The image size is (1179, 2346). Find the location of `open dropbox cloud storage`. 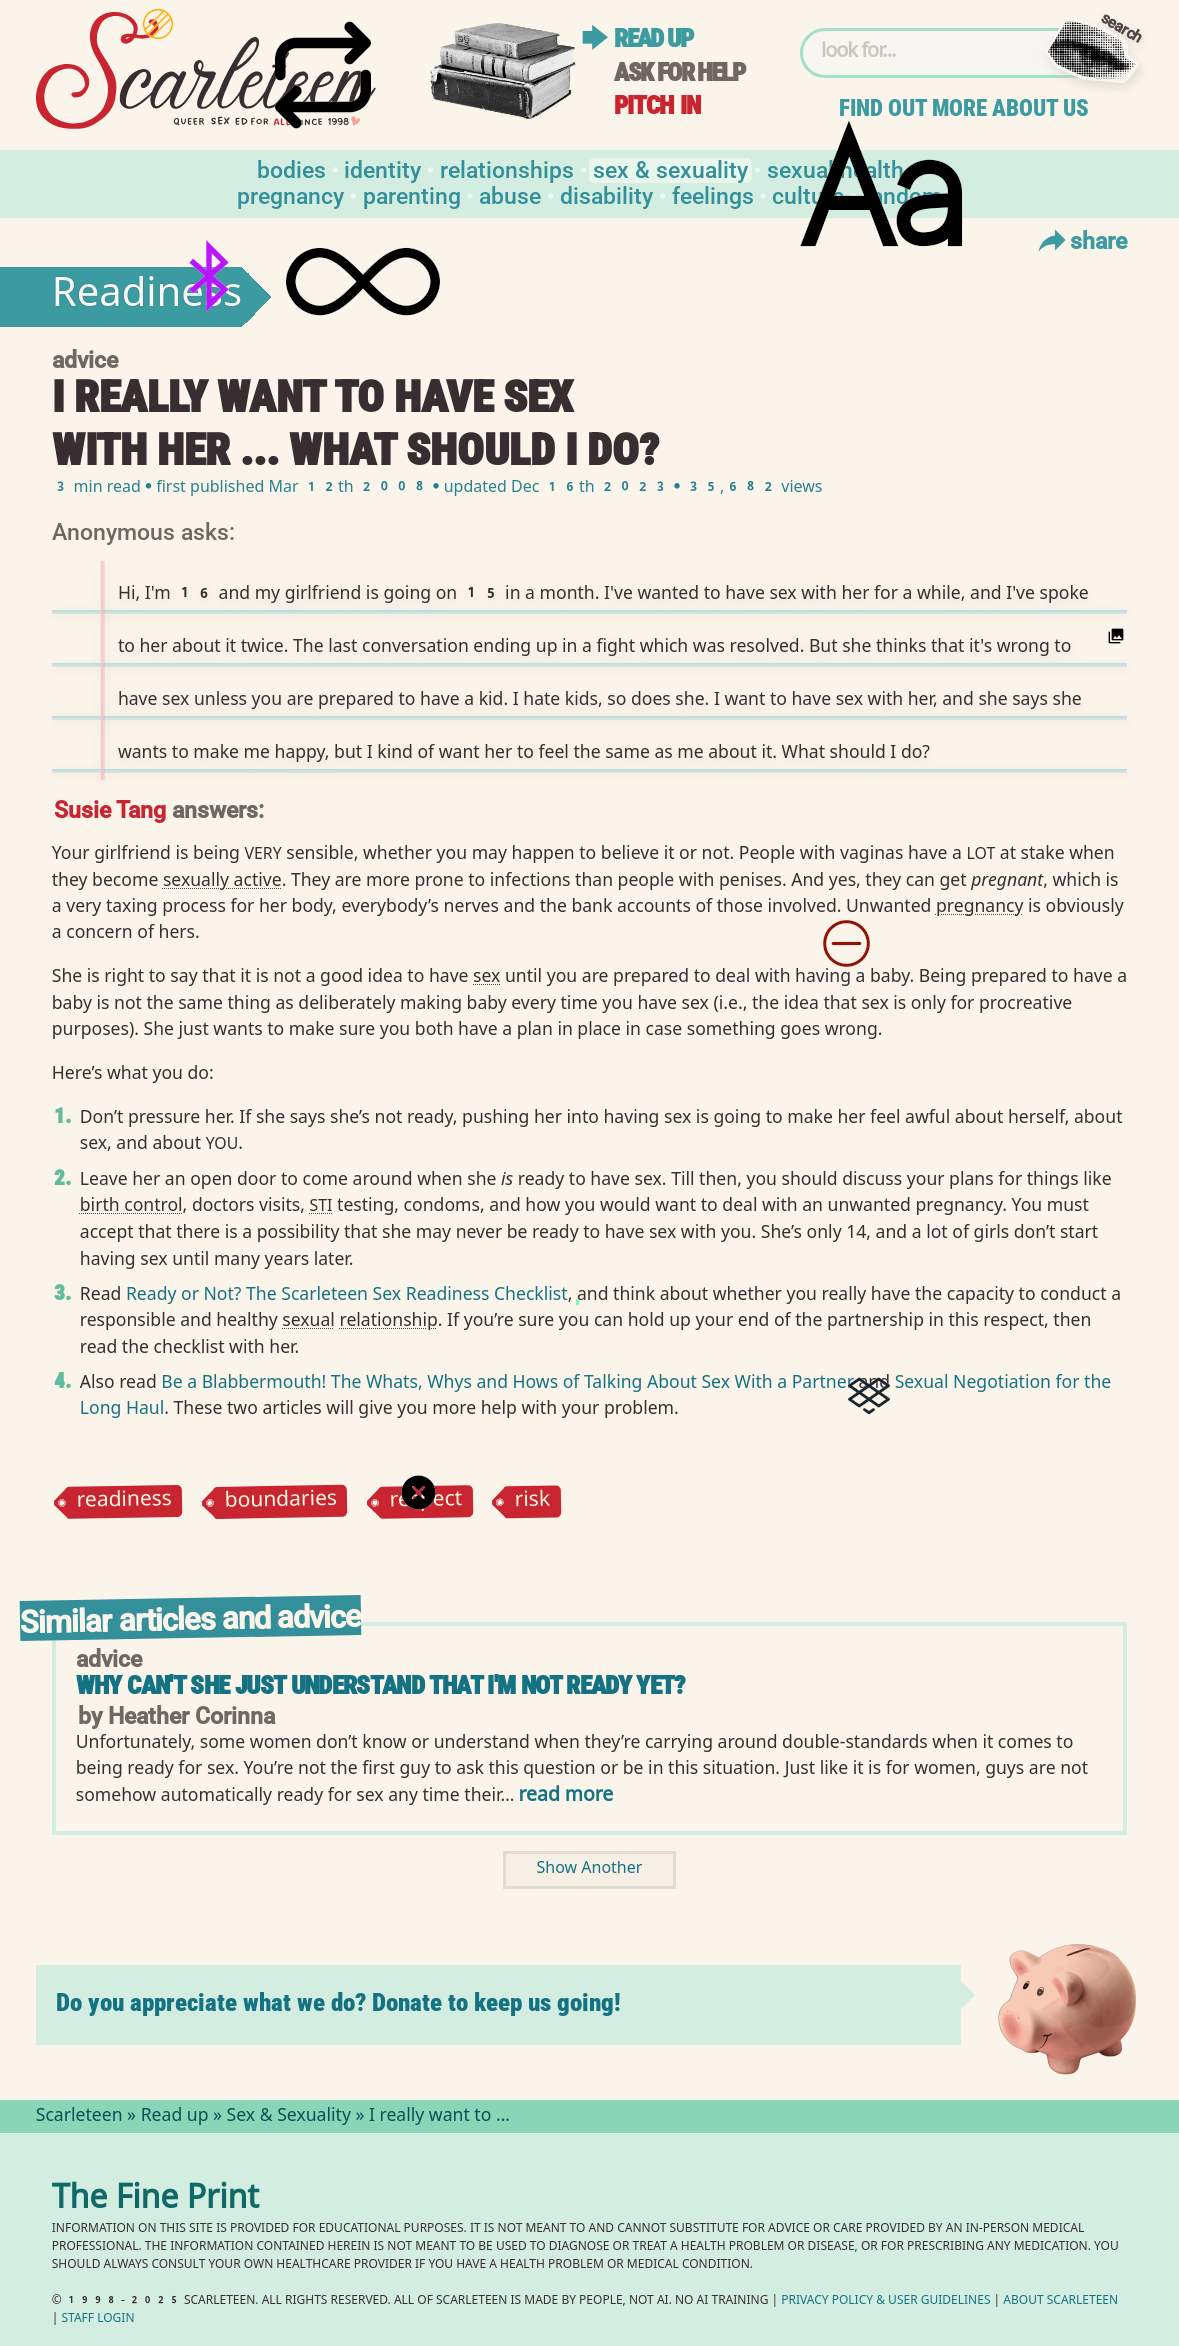

open dropbox cloud storage is located at coordinates (869, 1394).